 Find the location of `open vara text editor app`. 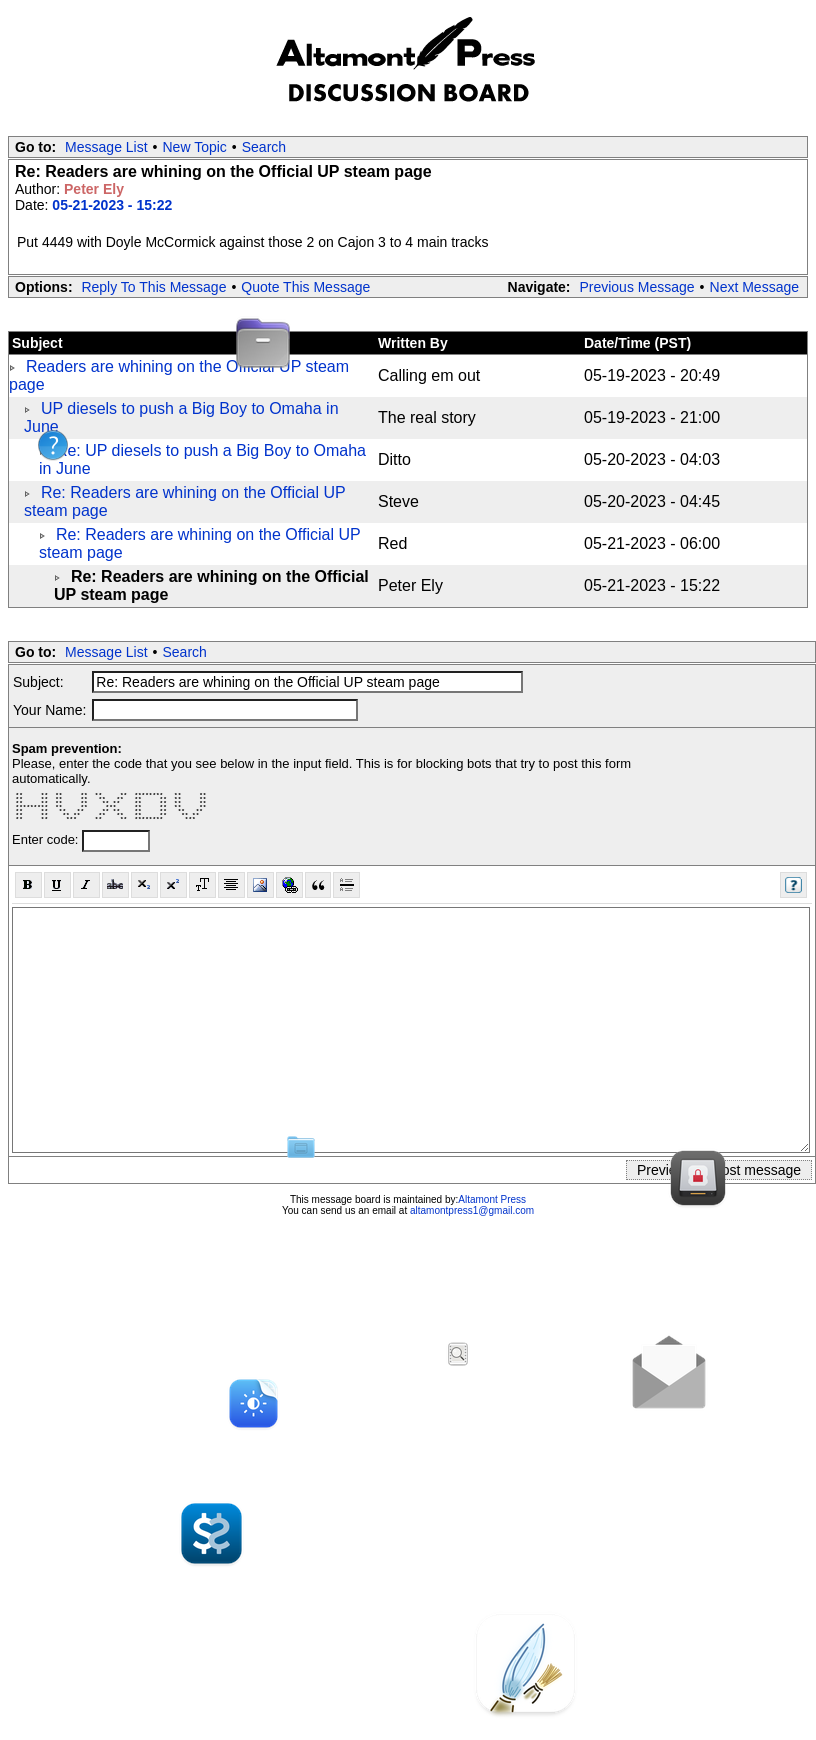

open vara text editor app is located at coordinates (525, 1663).